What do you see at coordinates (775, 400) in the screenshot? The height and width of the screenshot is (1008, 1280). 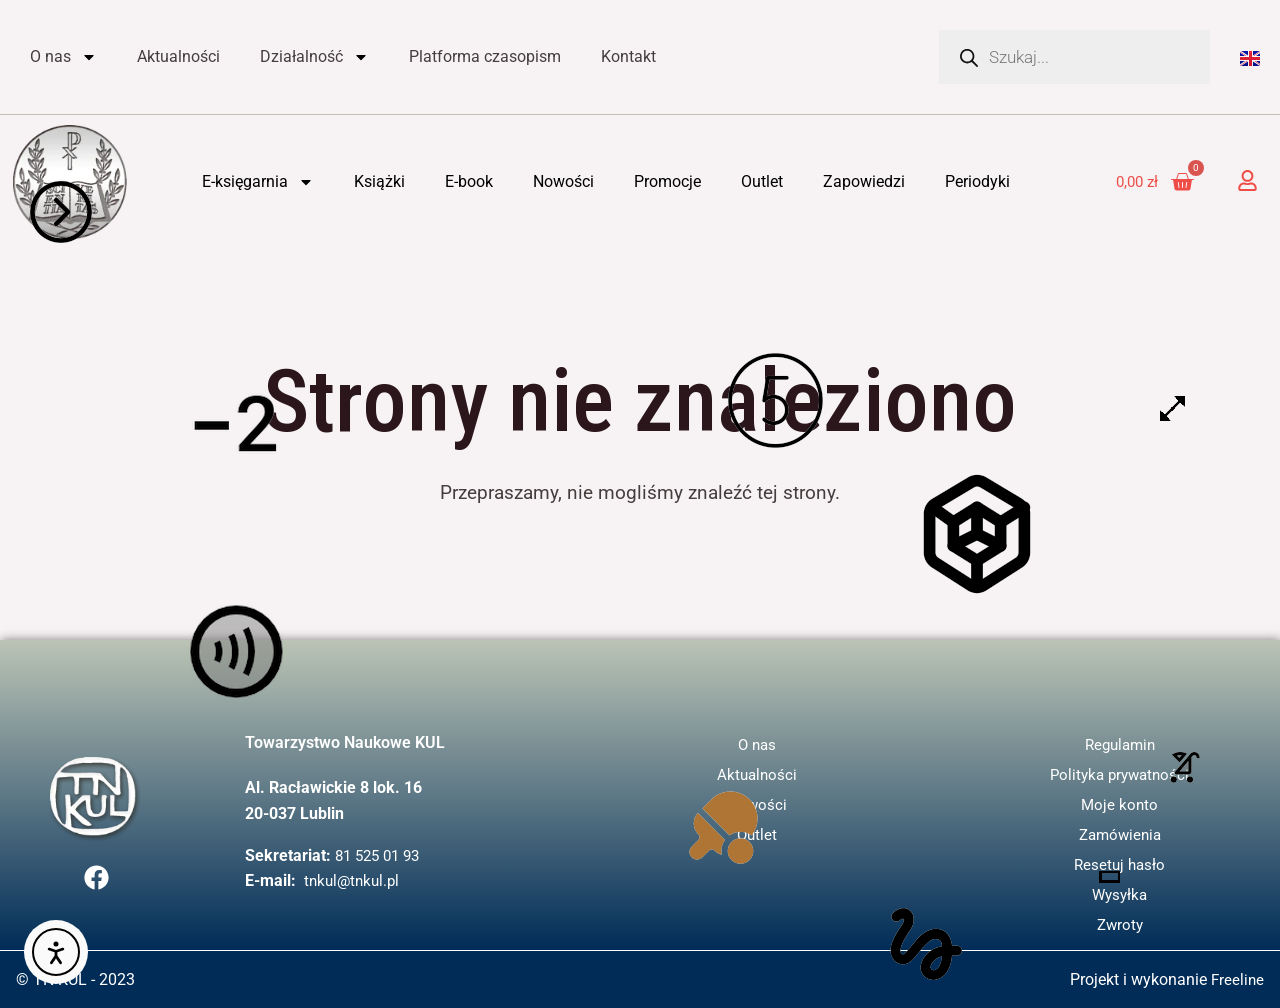 I see `indicates step 5 in a multi-step process` at bounding box center [775, 400].